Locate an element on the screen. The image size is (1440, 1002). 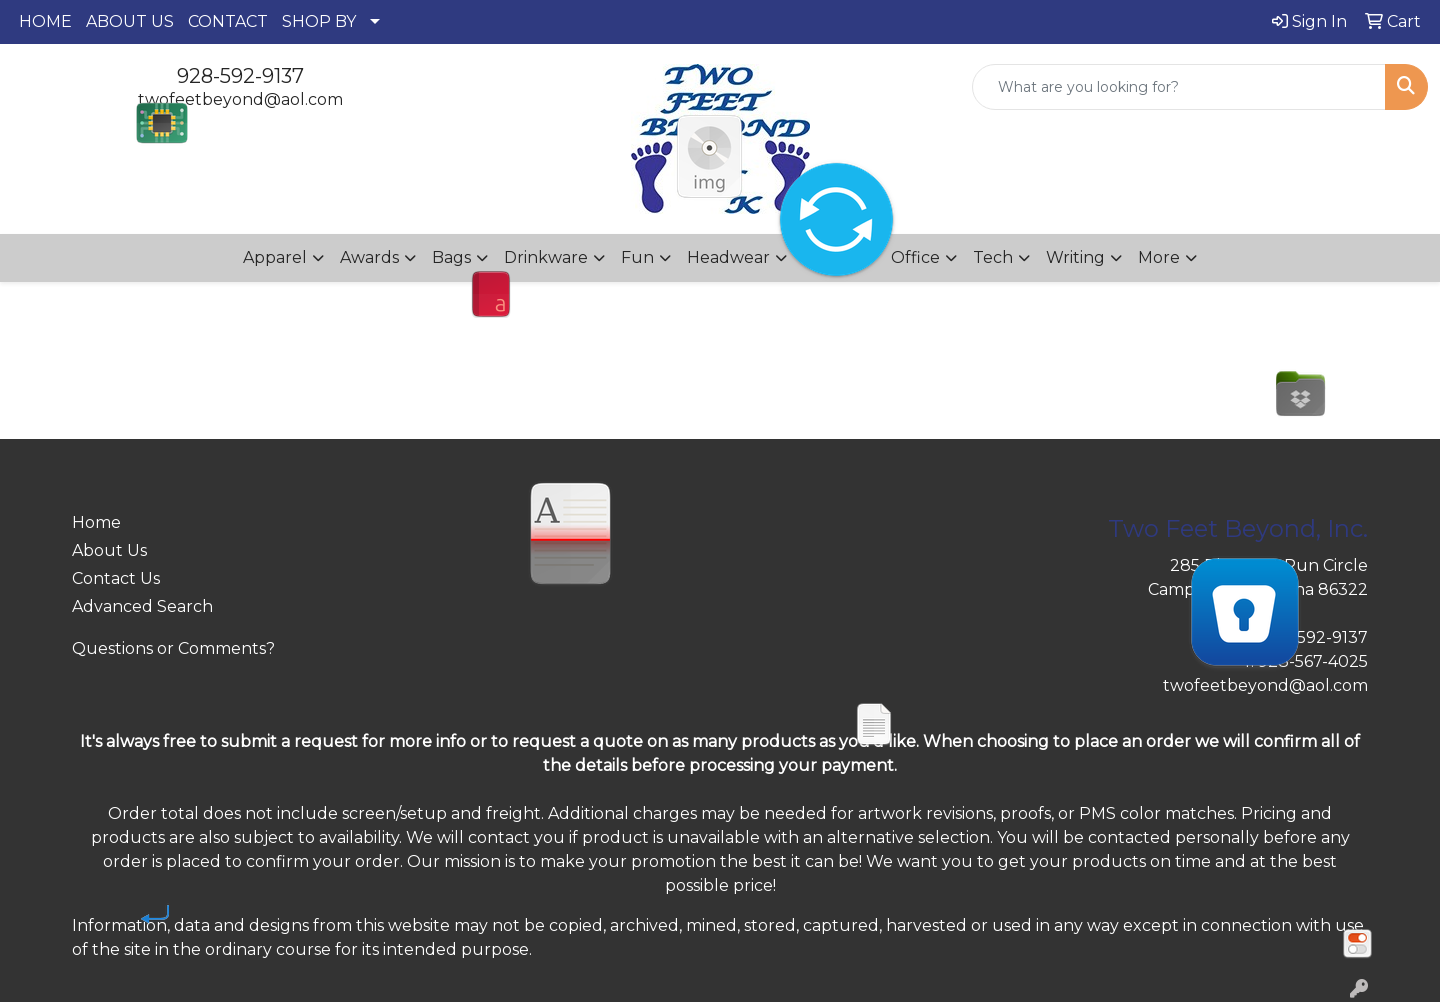
open the dictionary app is located at coordinates (491, 294).